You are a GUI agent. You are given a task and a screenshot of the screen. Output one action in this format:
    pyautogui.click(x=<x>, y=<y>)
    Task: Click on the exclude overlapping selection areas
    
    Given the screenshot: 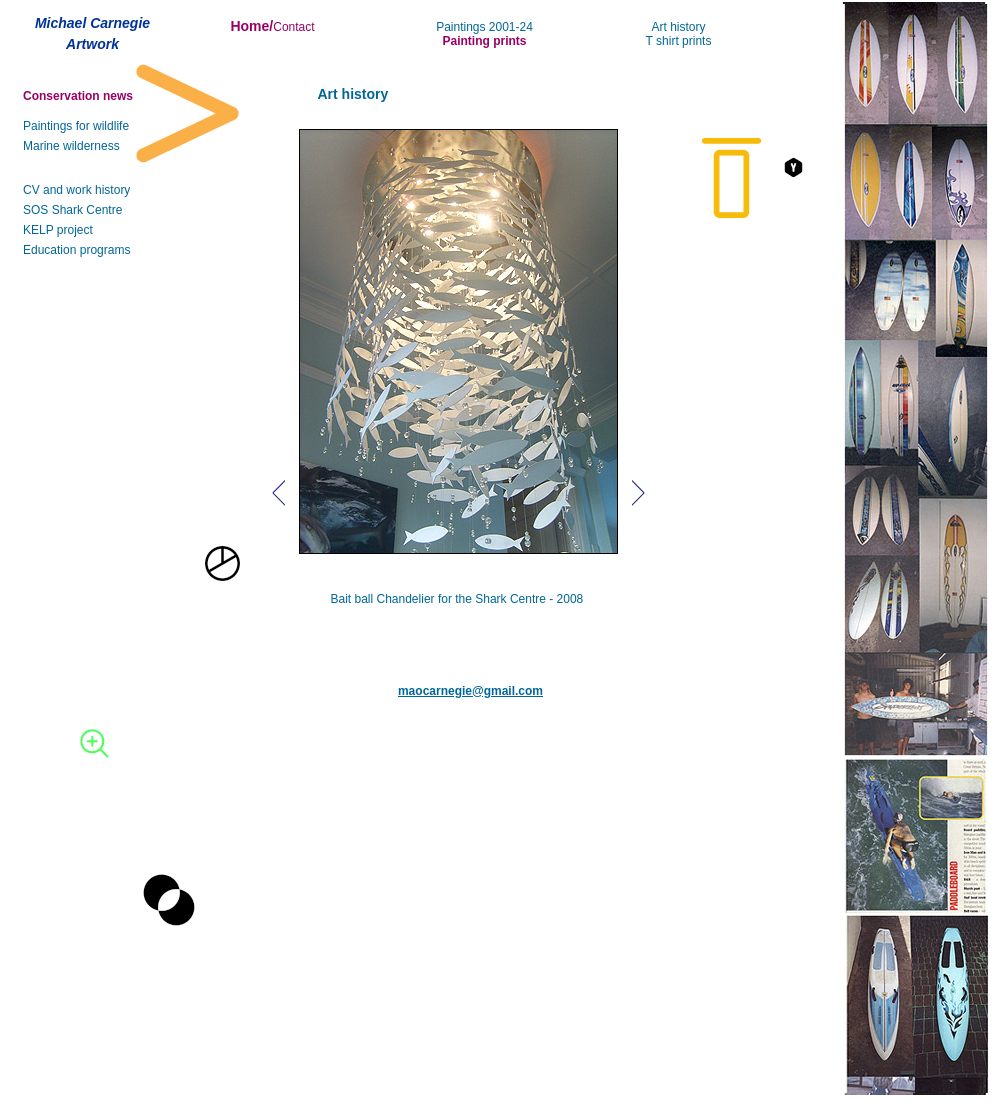 What is the action you would take?
    pyautogui.click(x=169, y=900)
    